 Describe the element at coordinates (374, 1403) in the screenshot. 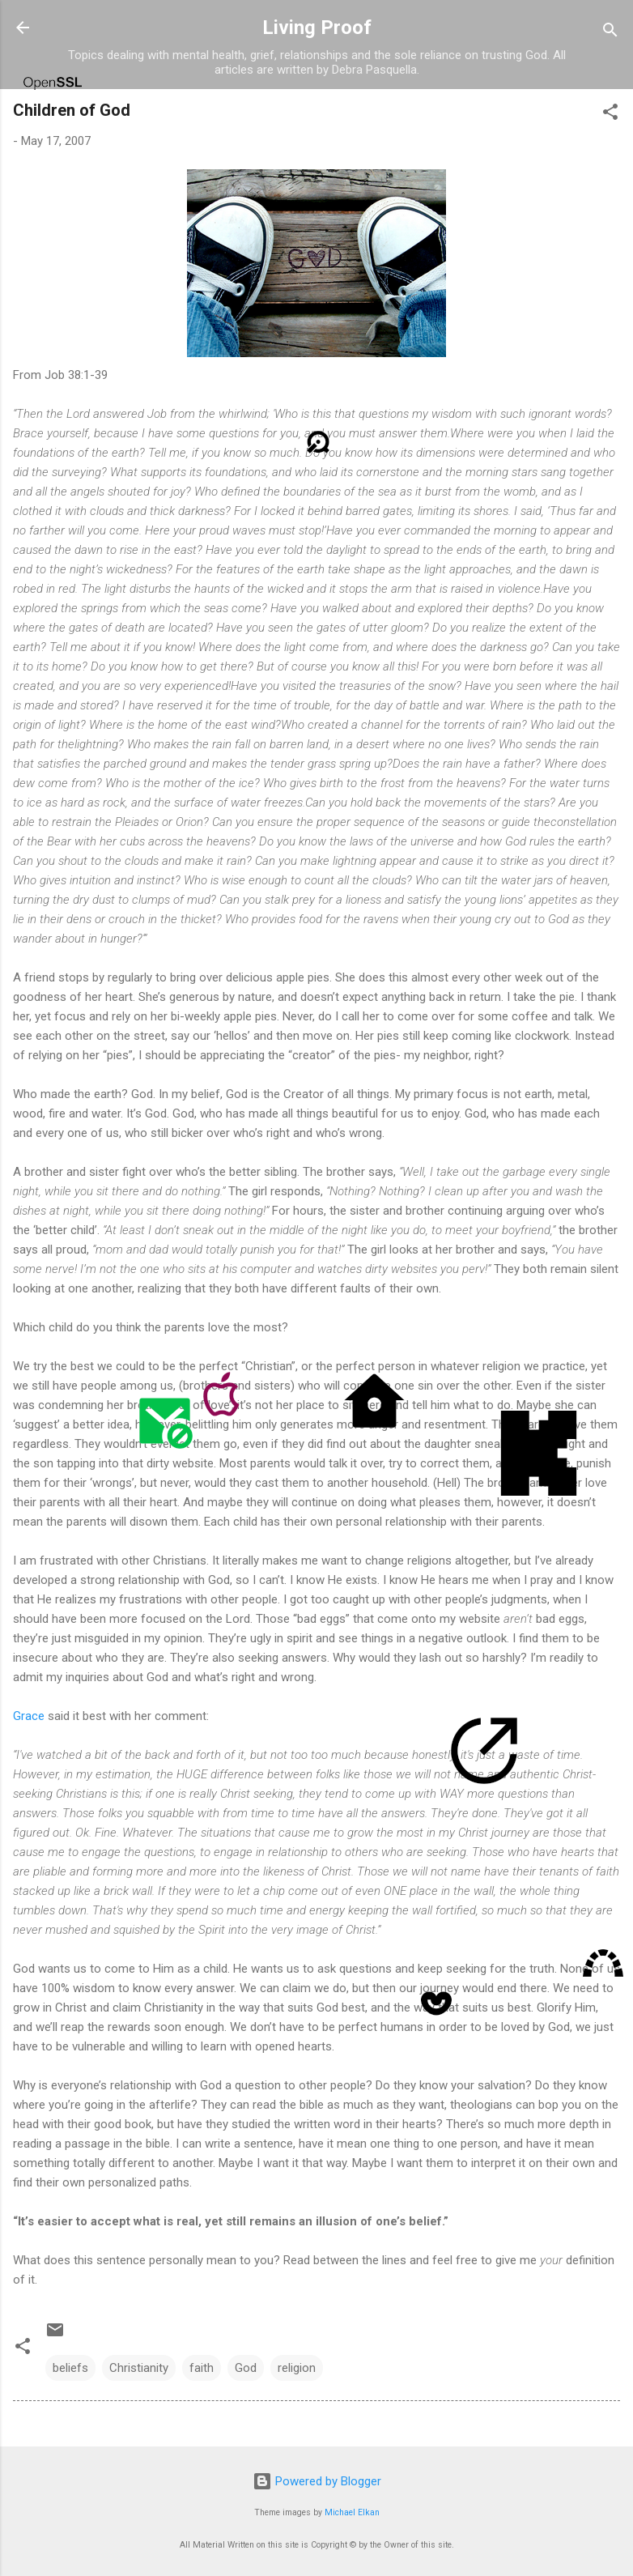

I see `navigate to home screen` at that location.